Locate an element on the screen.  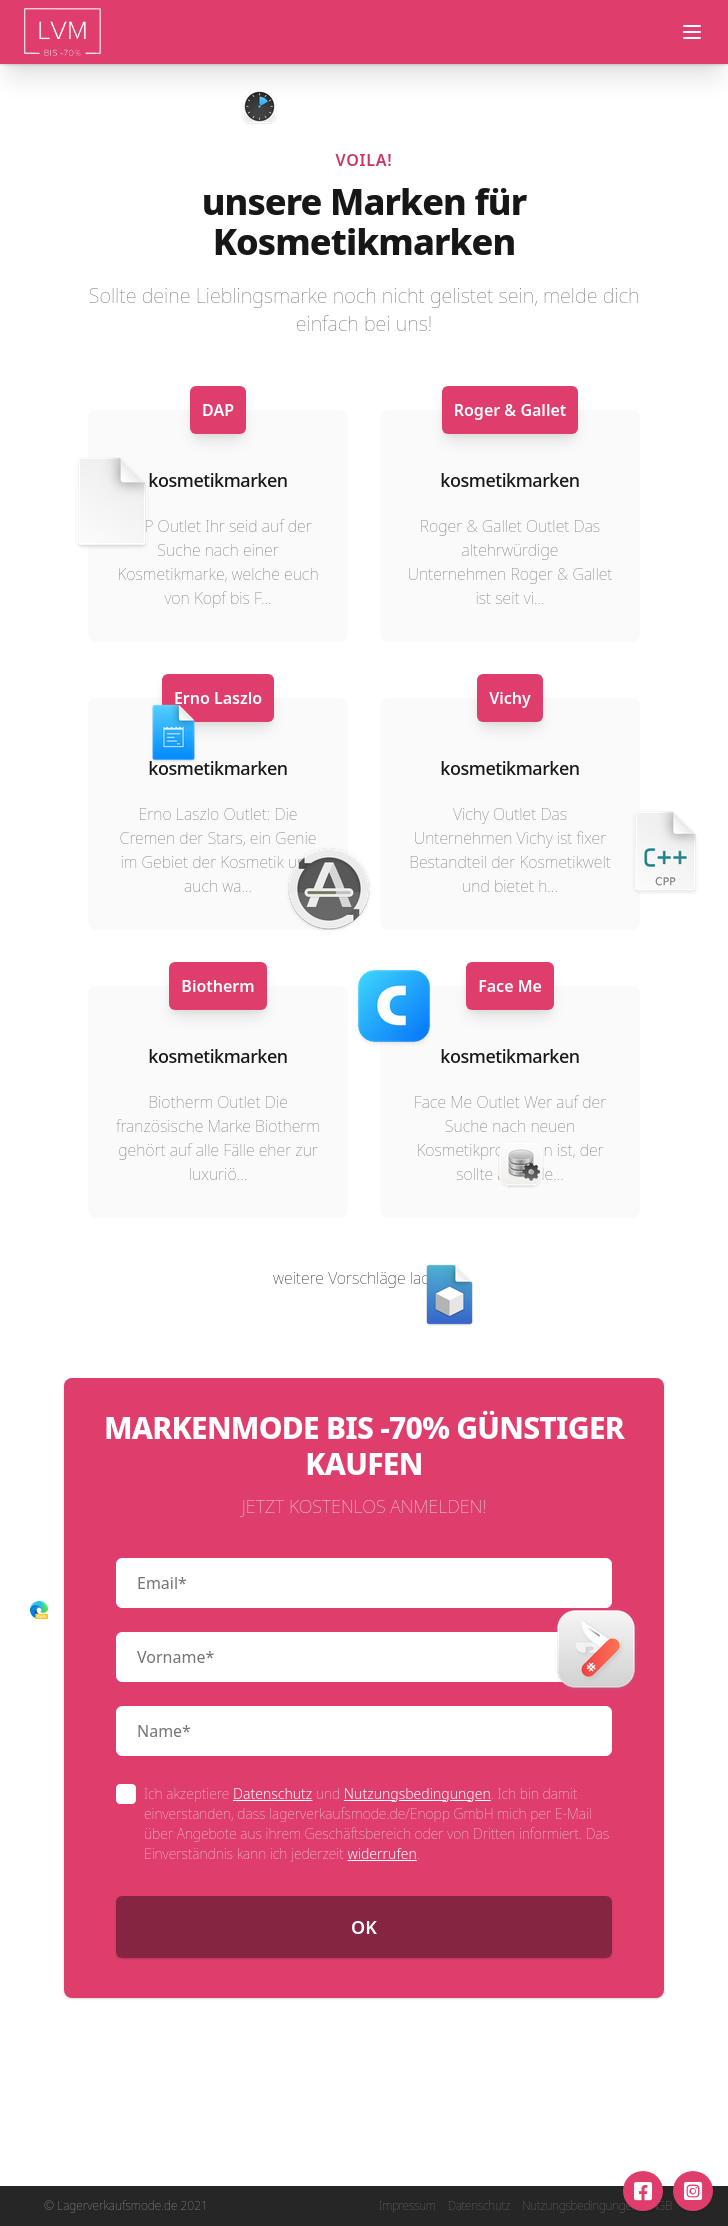
open microsoft edge canary browser is located at coordinates (39, 1610).